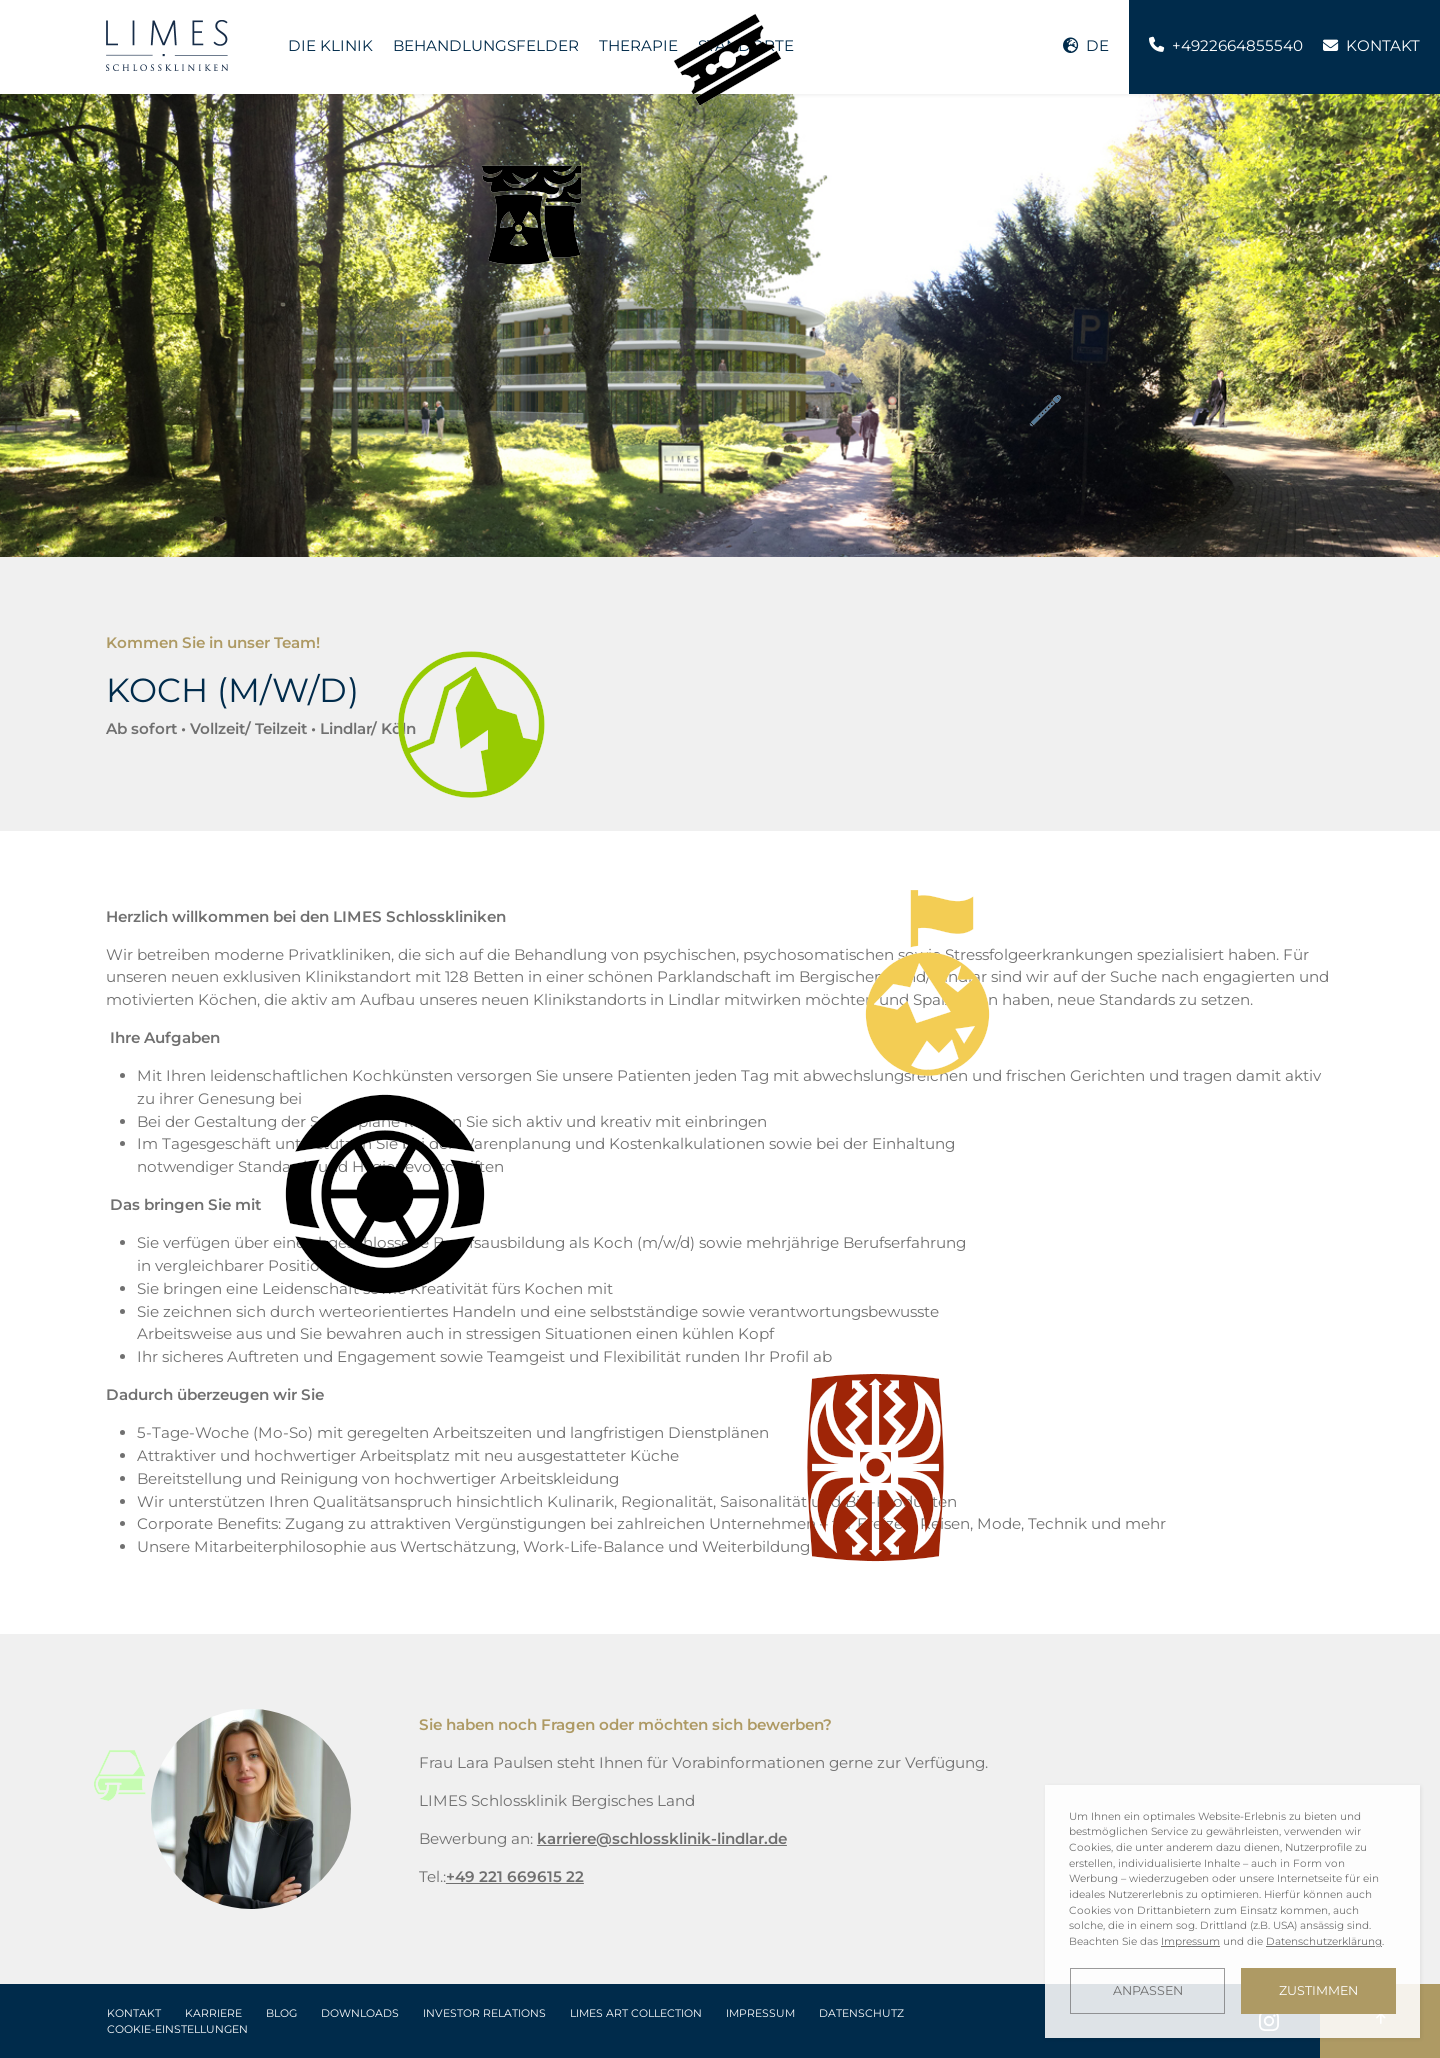  I want to click on conquer or claim a planet in a strategy game, so click(927, 981).